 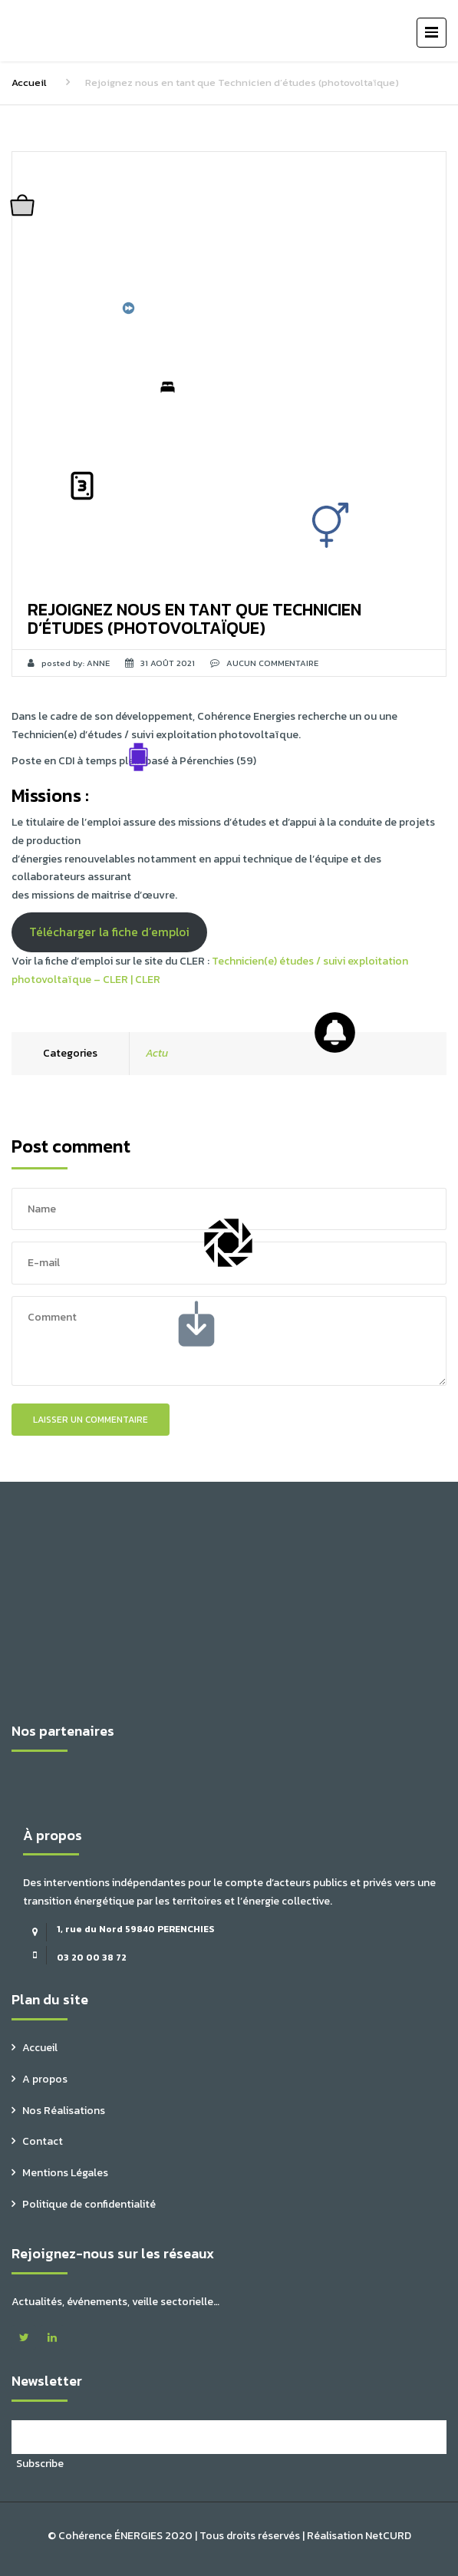 I want to click on select gender or sex options, so click(x=330, y=525).